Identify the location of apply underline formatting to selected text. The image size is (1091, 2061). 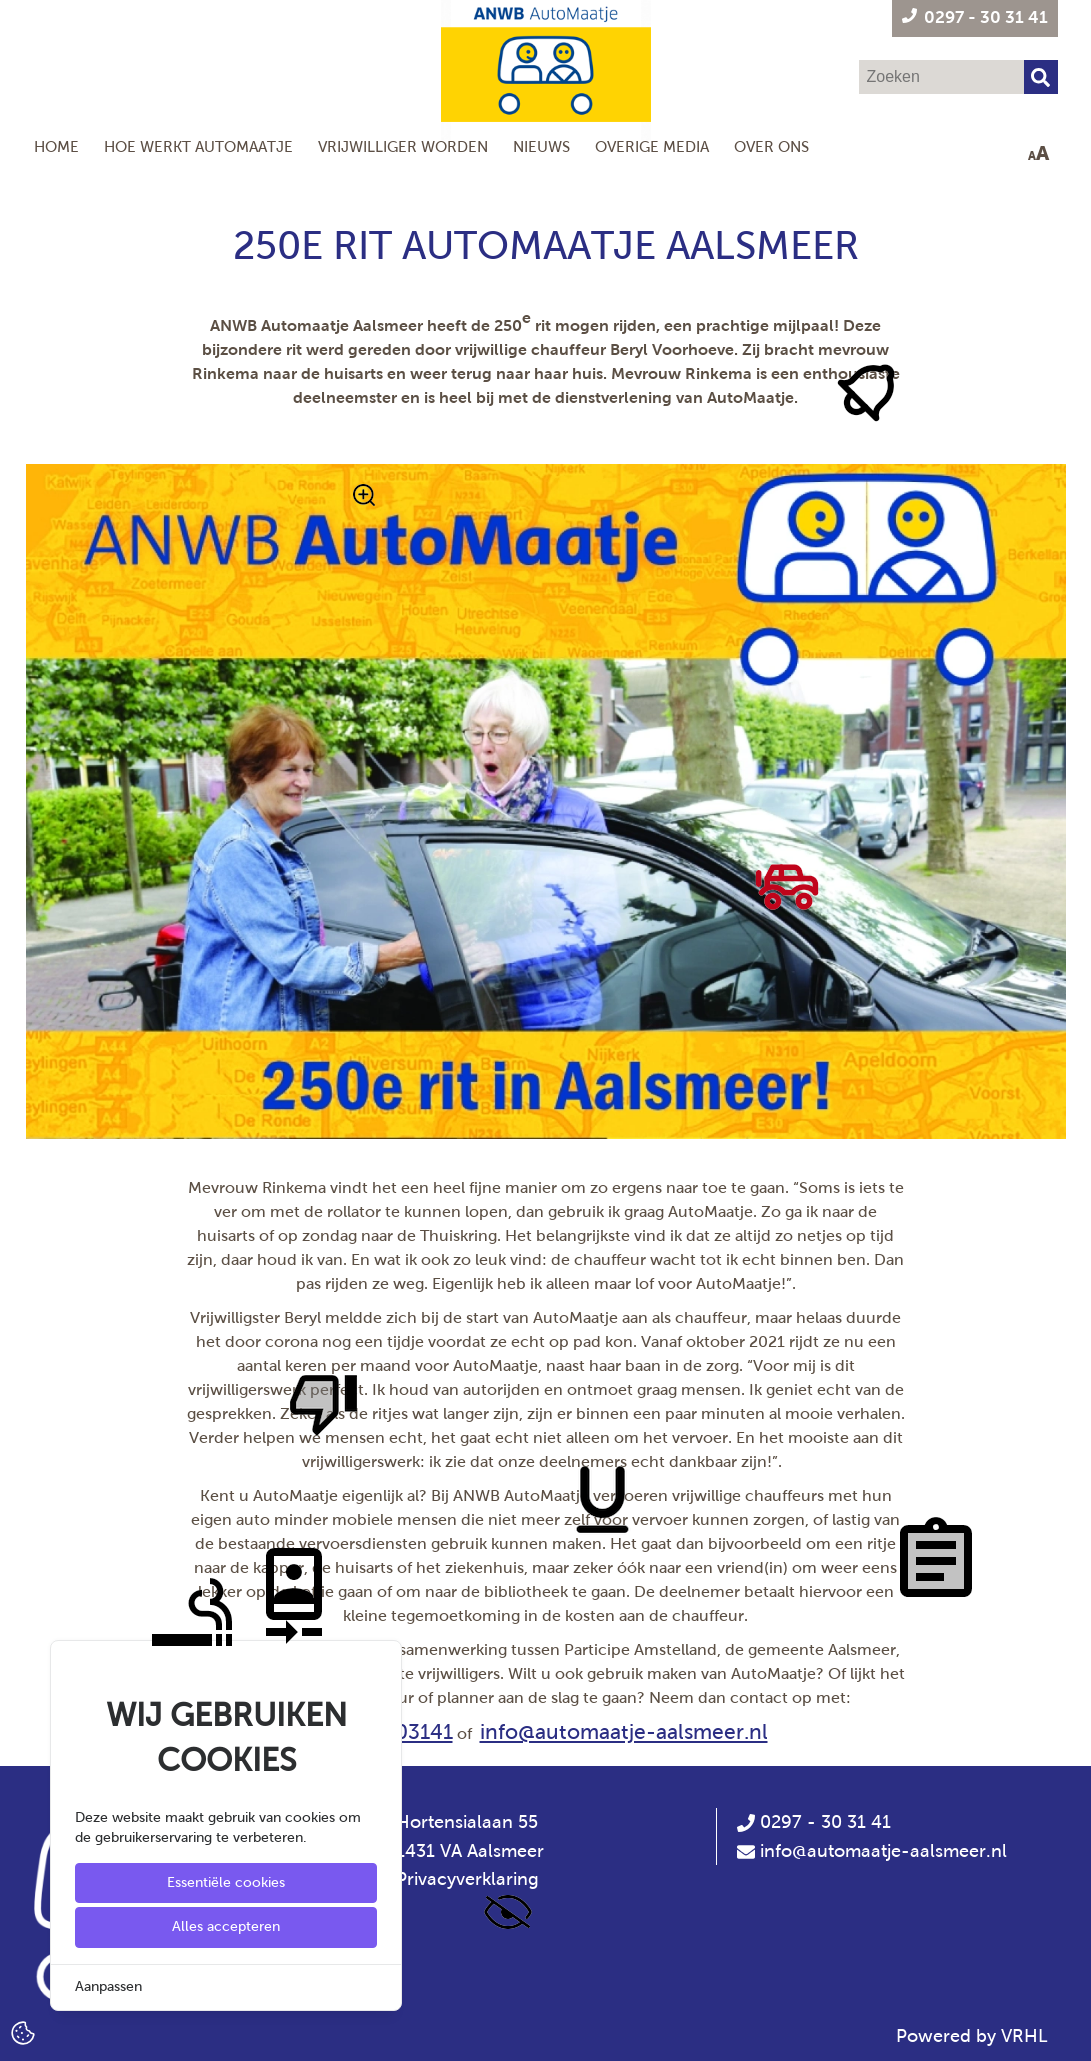
(602, 1499).